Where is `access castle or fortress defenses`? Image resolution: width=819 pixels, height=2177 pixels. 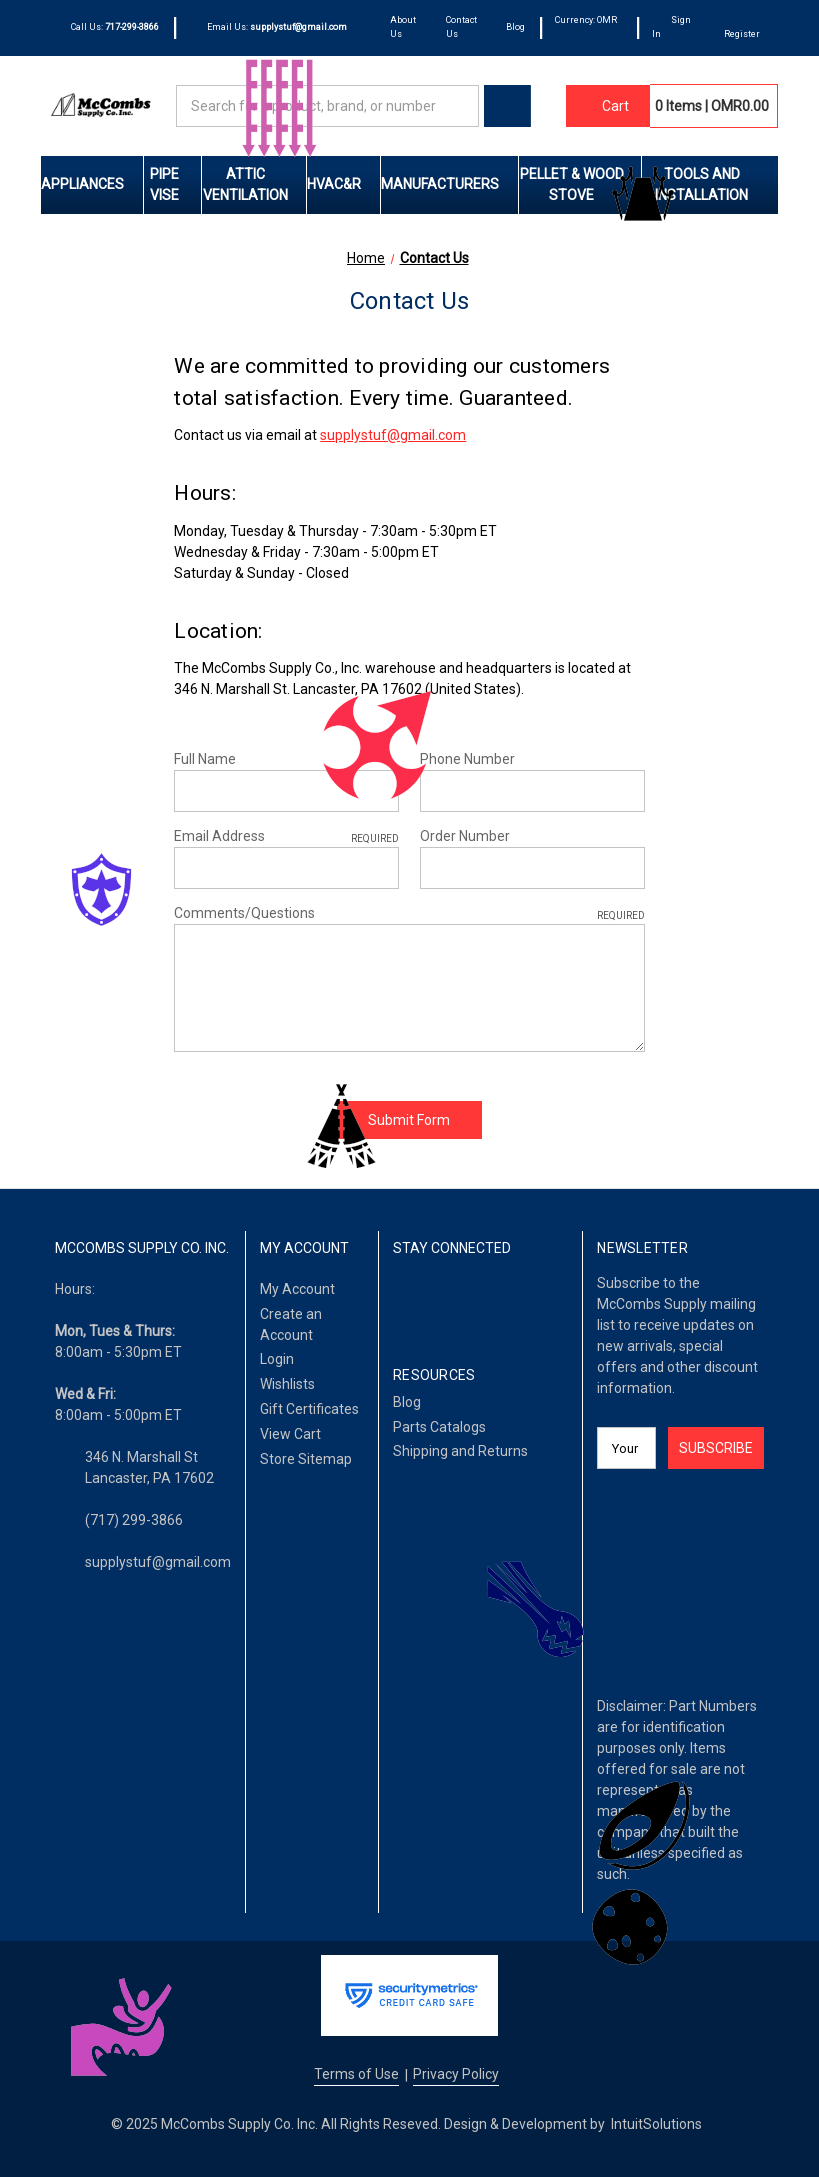
access castle or fortress defenses is located at coordinates (278, 107).